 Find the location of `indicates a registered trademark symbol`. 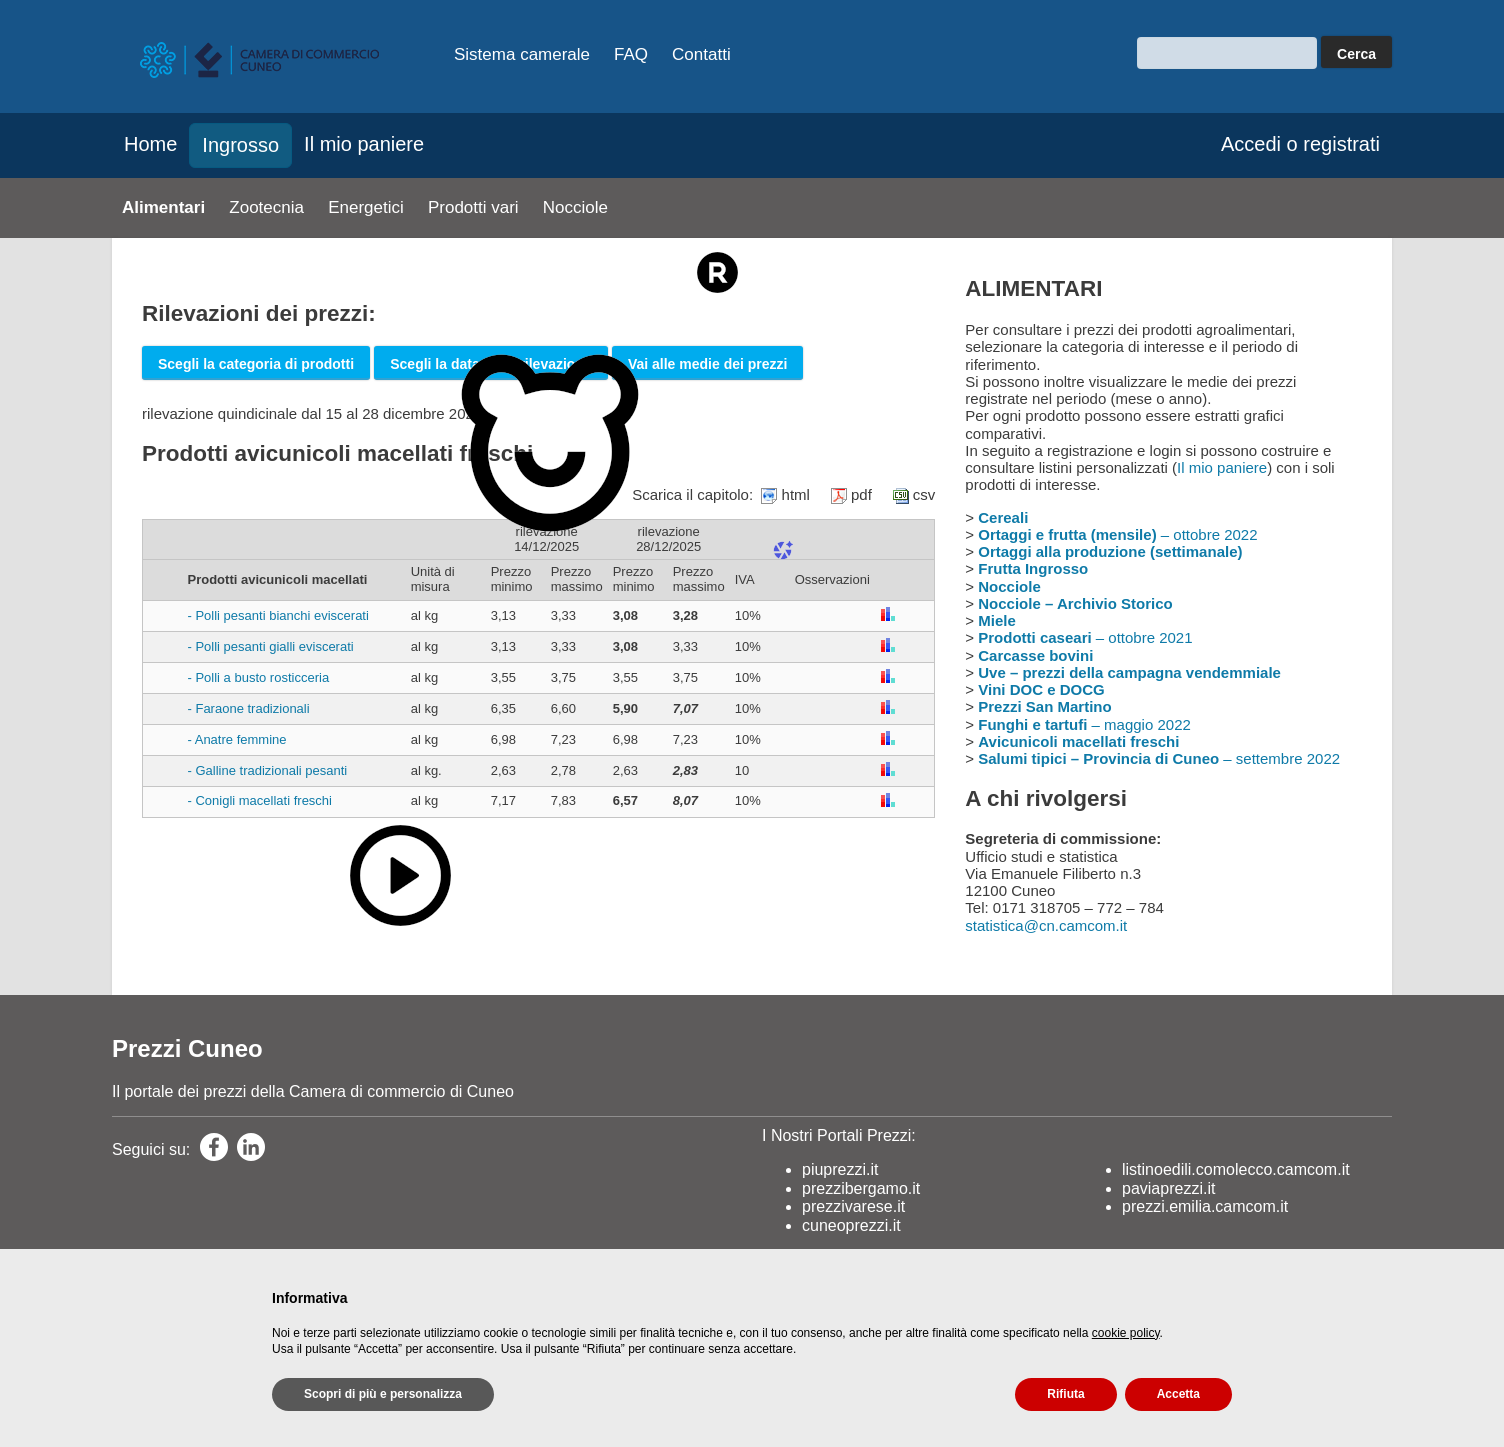

indicates a registered trademark symbol is located at coordinates (717, 272).